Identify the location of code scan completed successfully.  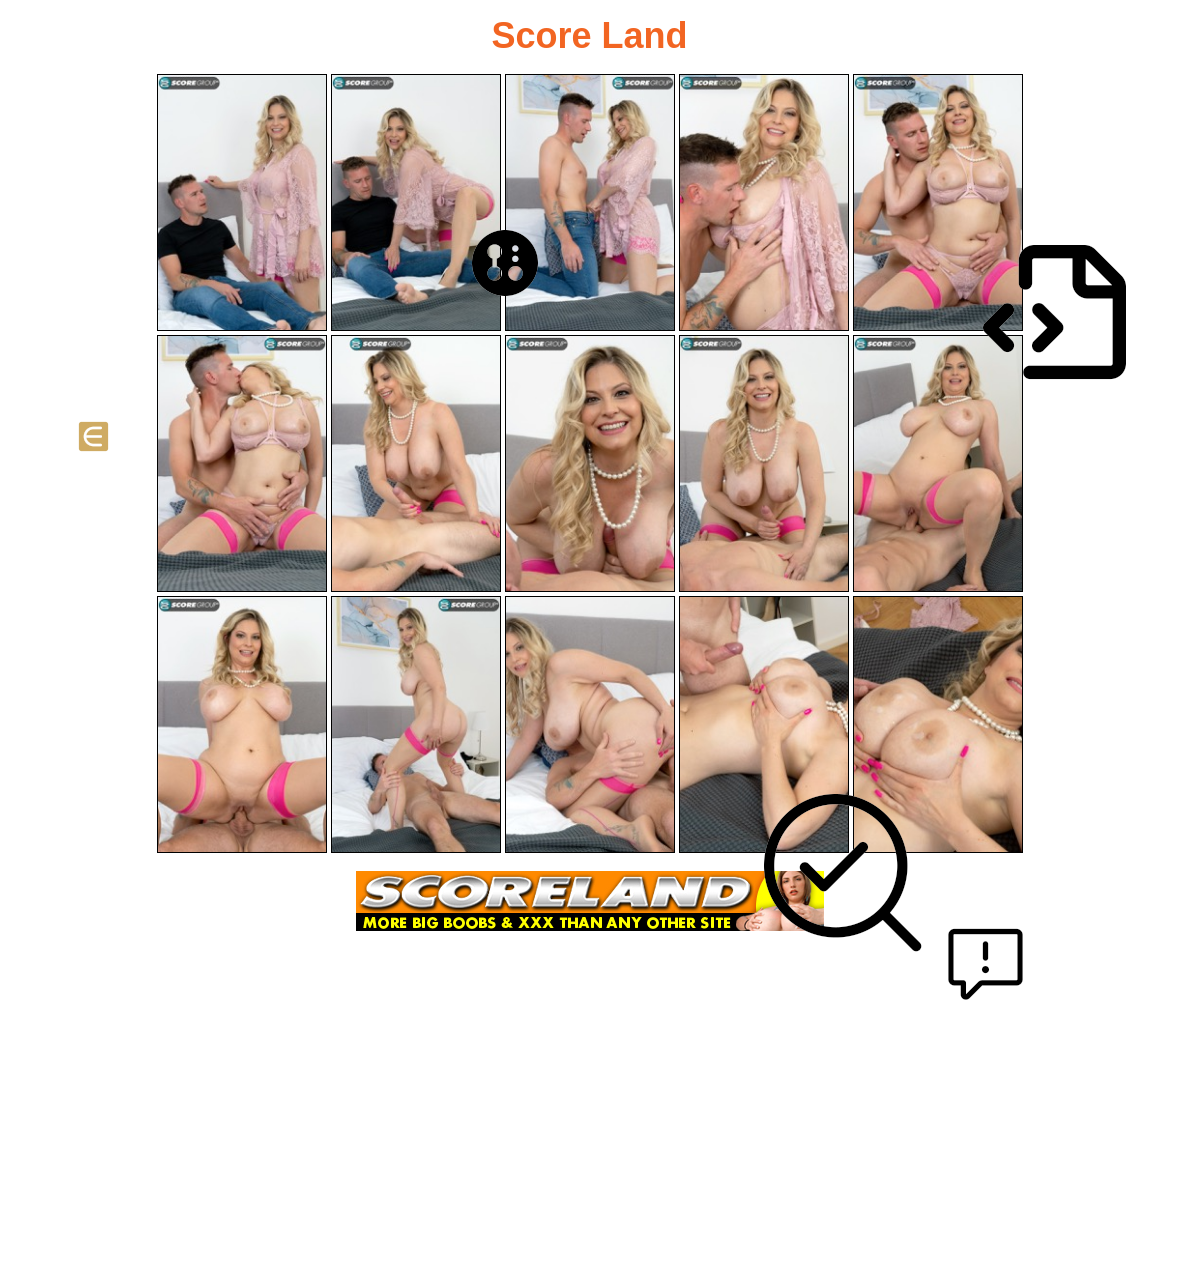
(846, 876).